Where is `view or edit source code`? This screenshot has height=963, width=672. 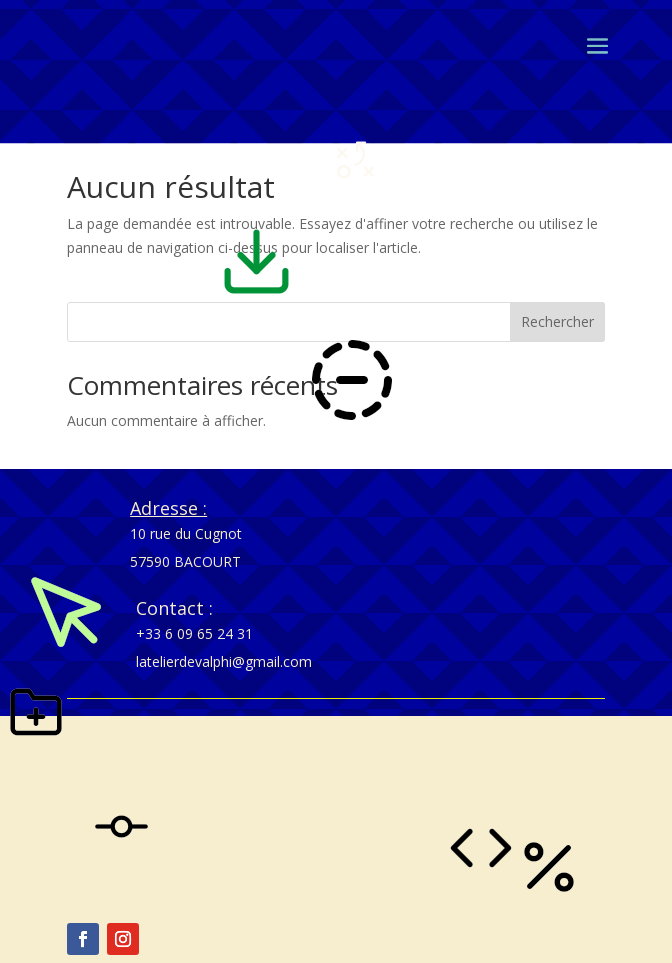
view or edit source code is located at coordinates (481, 848).